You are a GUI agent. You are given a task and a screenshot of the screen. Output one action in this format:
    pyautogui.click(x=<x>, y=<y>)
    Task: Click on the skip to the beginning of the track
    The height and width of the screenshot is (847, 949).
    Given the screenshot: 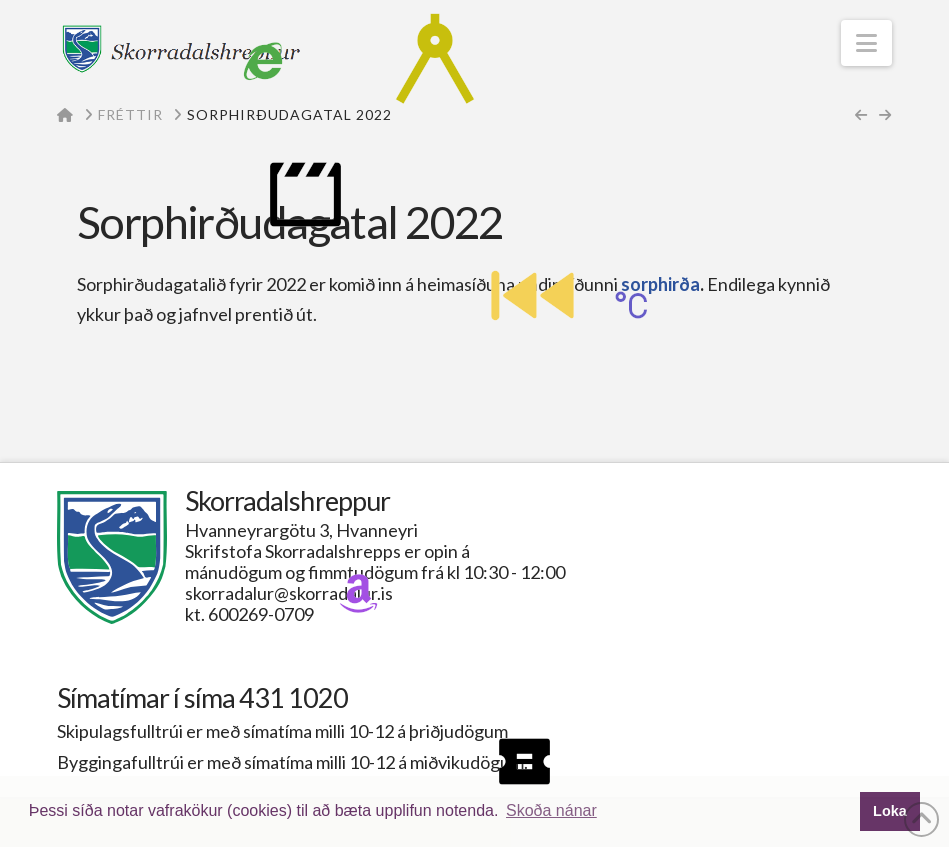 What is the action you would take?
    pyautogui.click(x=532, y=295)
    